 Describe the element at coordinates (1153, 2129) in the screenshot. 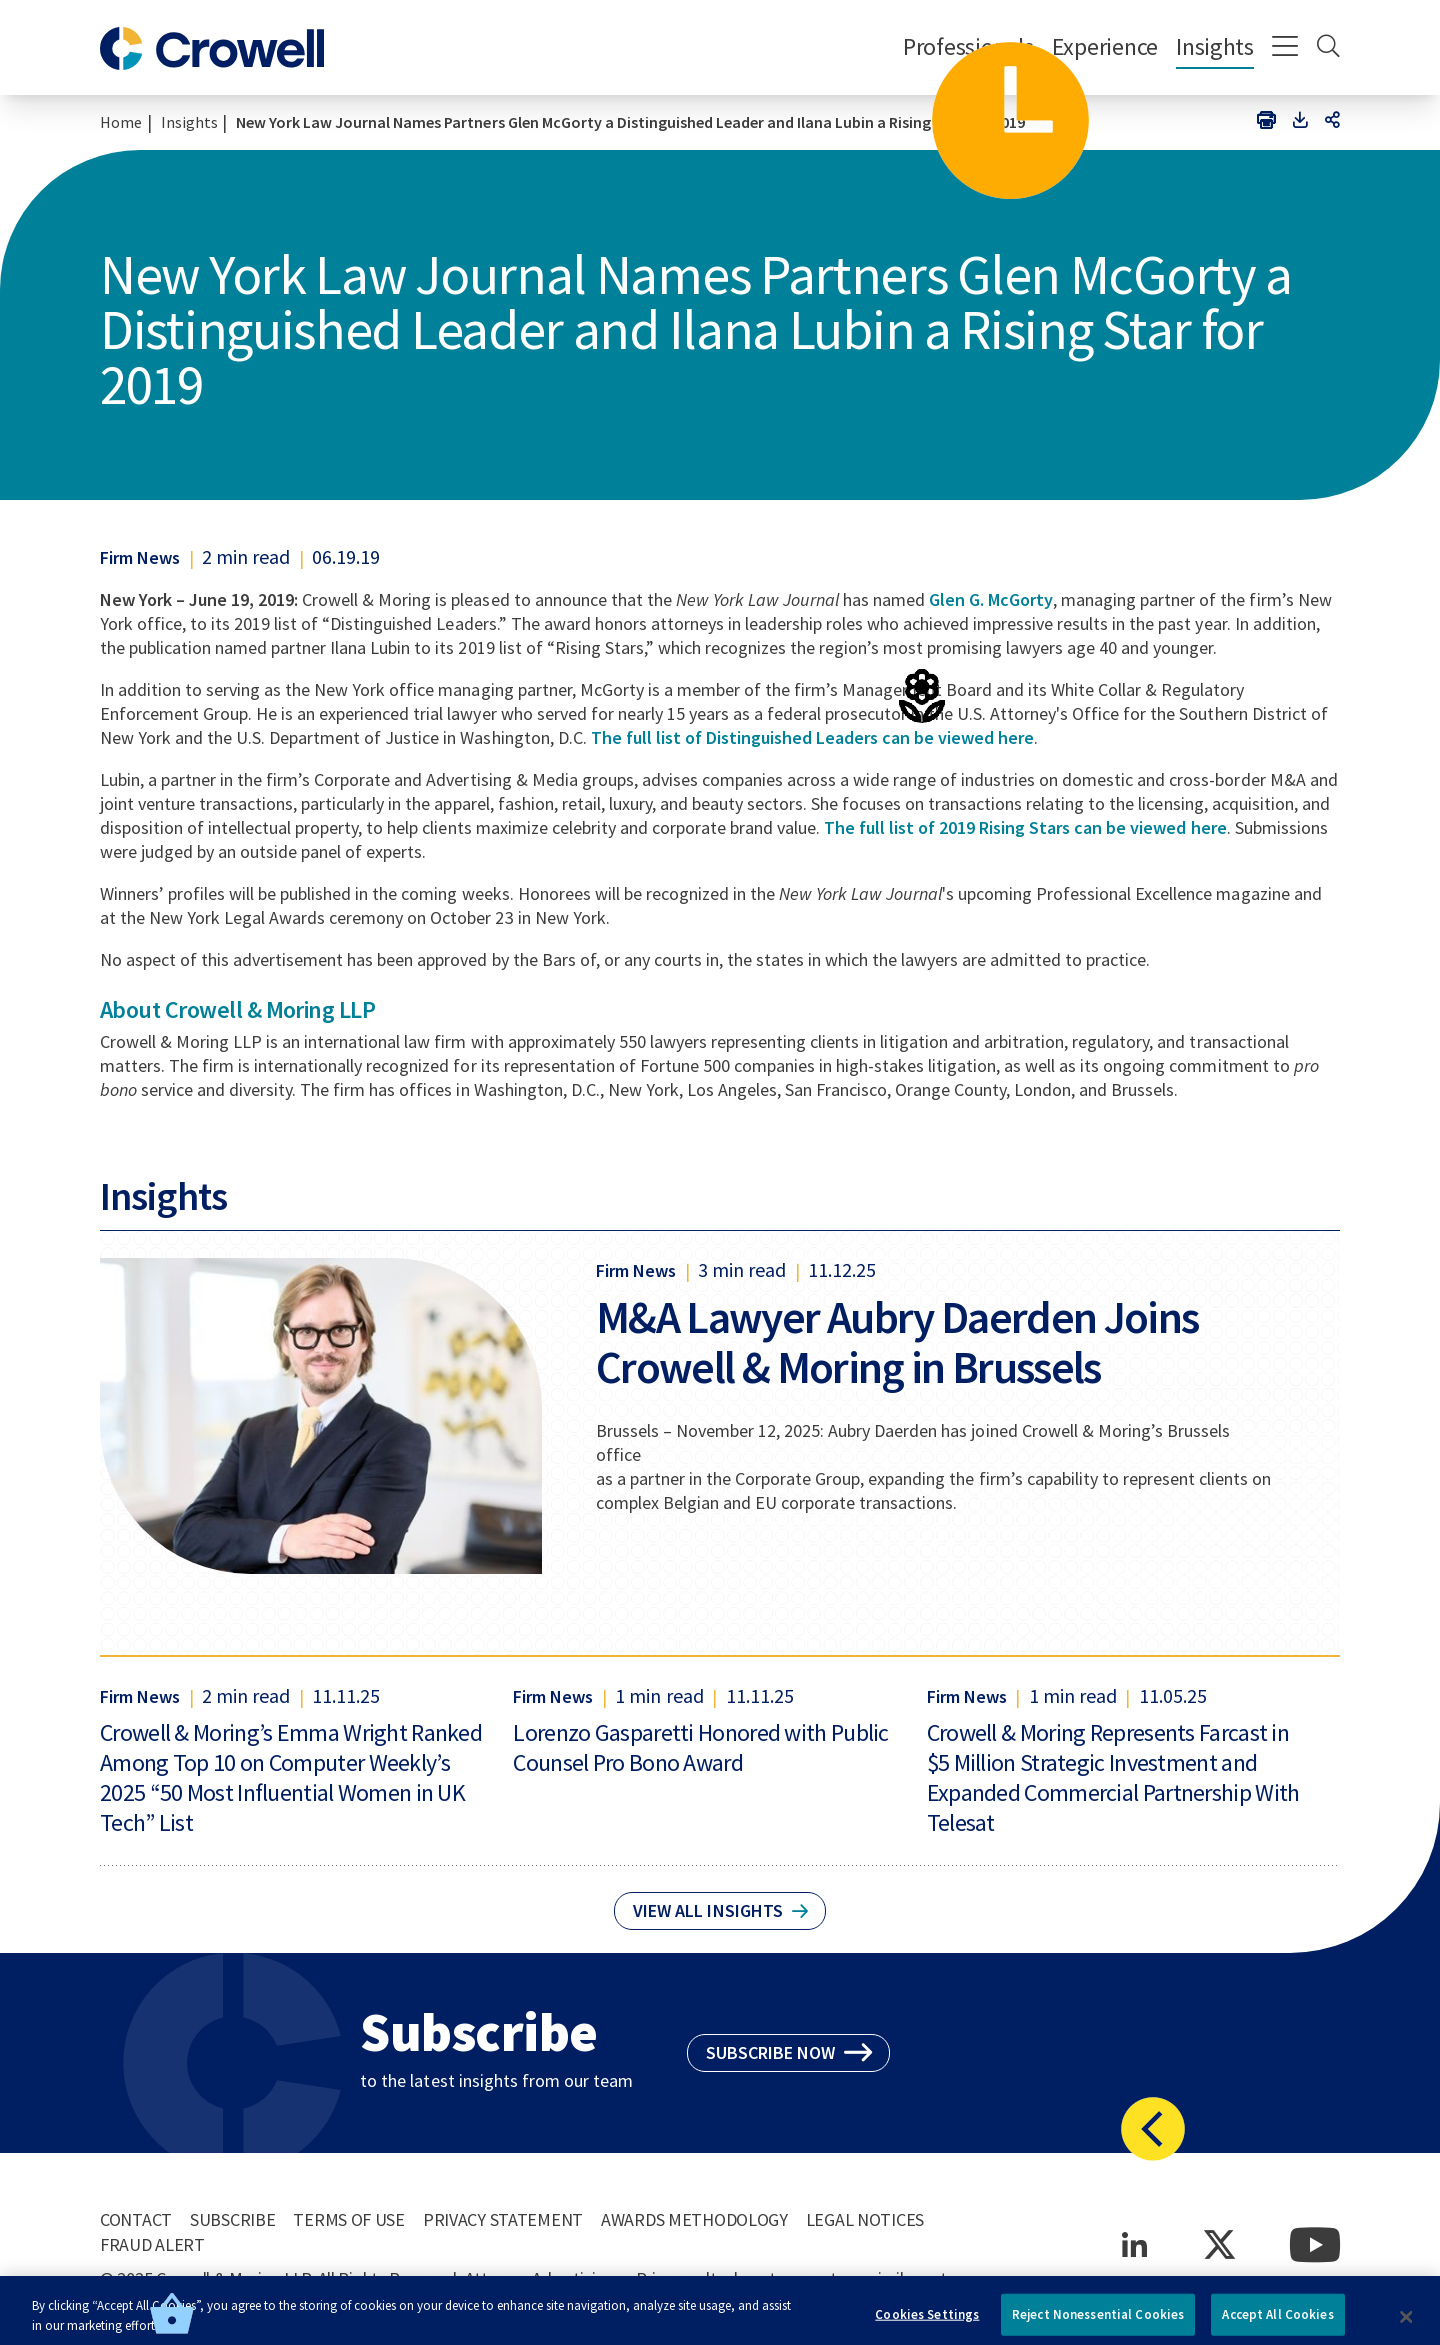

I see `go back to the previous screen` at that location.